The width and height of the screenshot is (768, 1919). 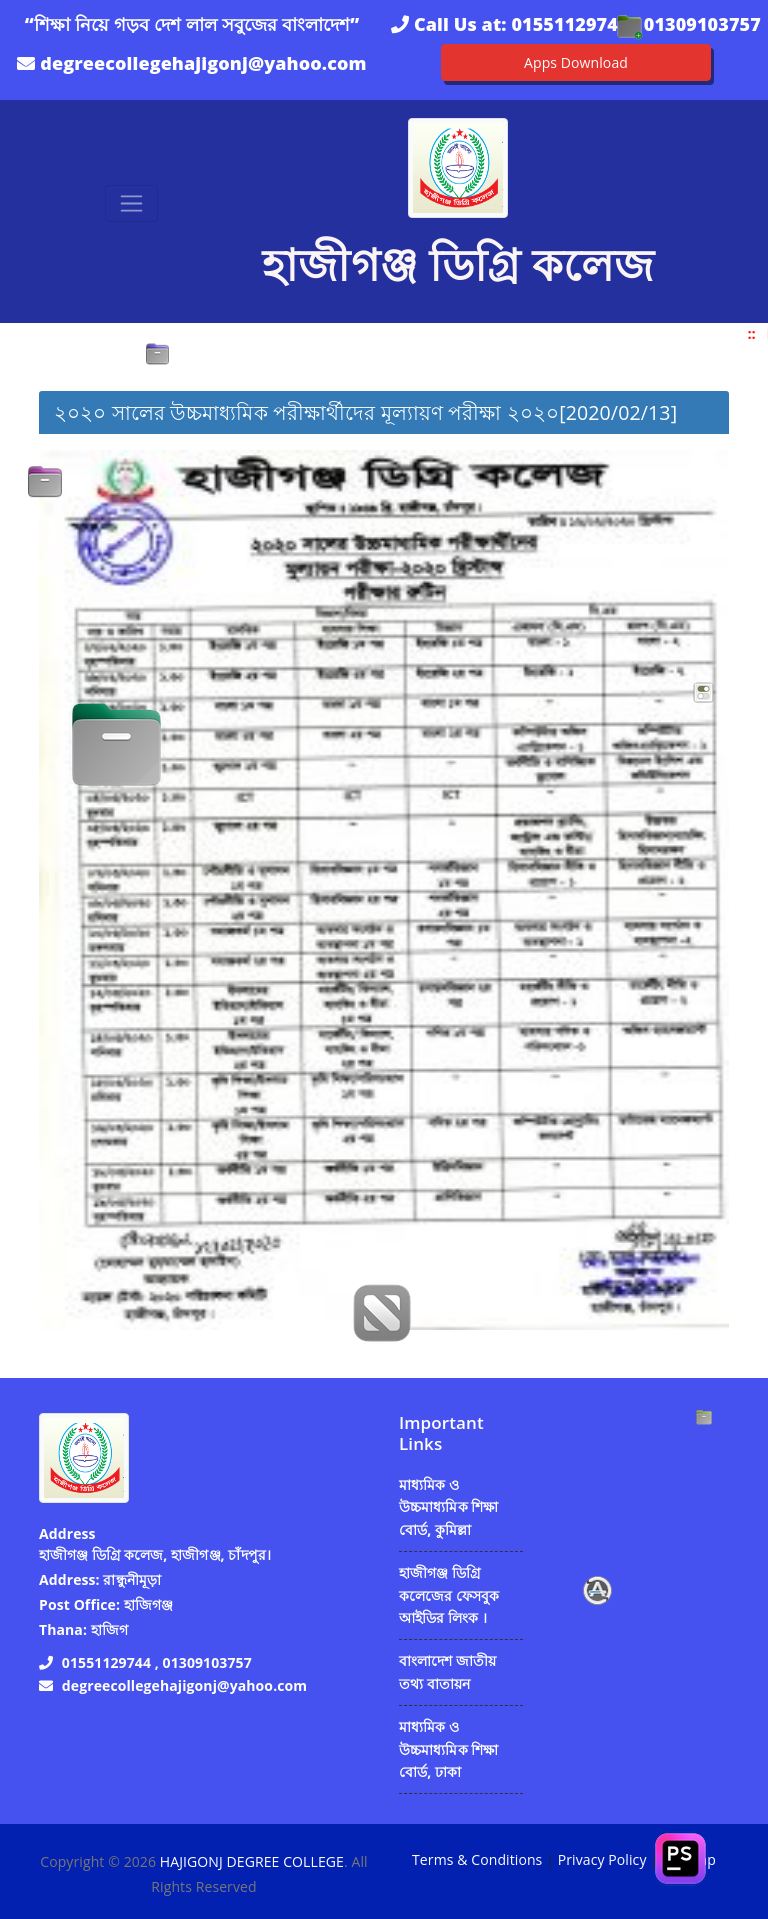 What do you see at coordinates (703, 692) in the screenshot?
I see `open unity tweak tool settings` at bounding box center [703, 692].